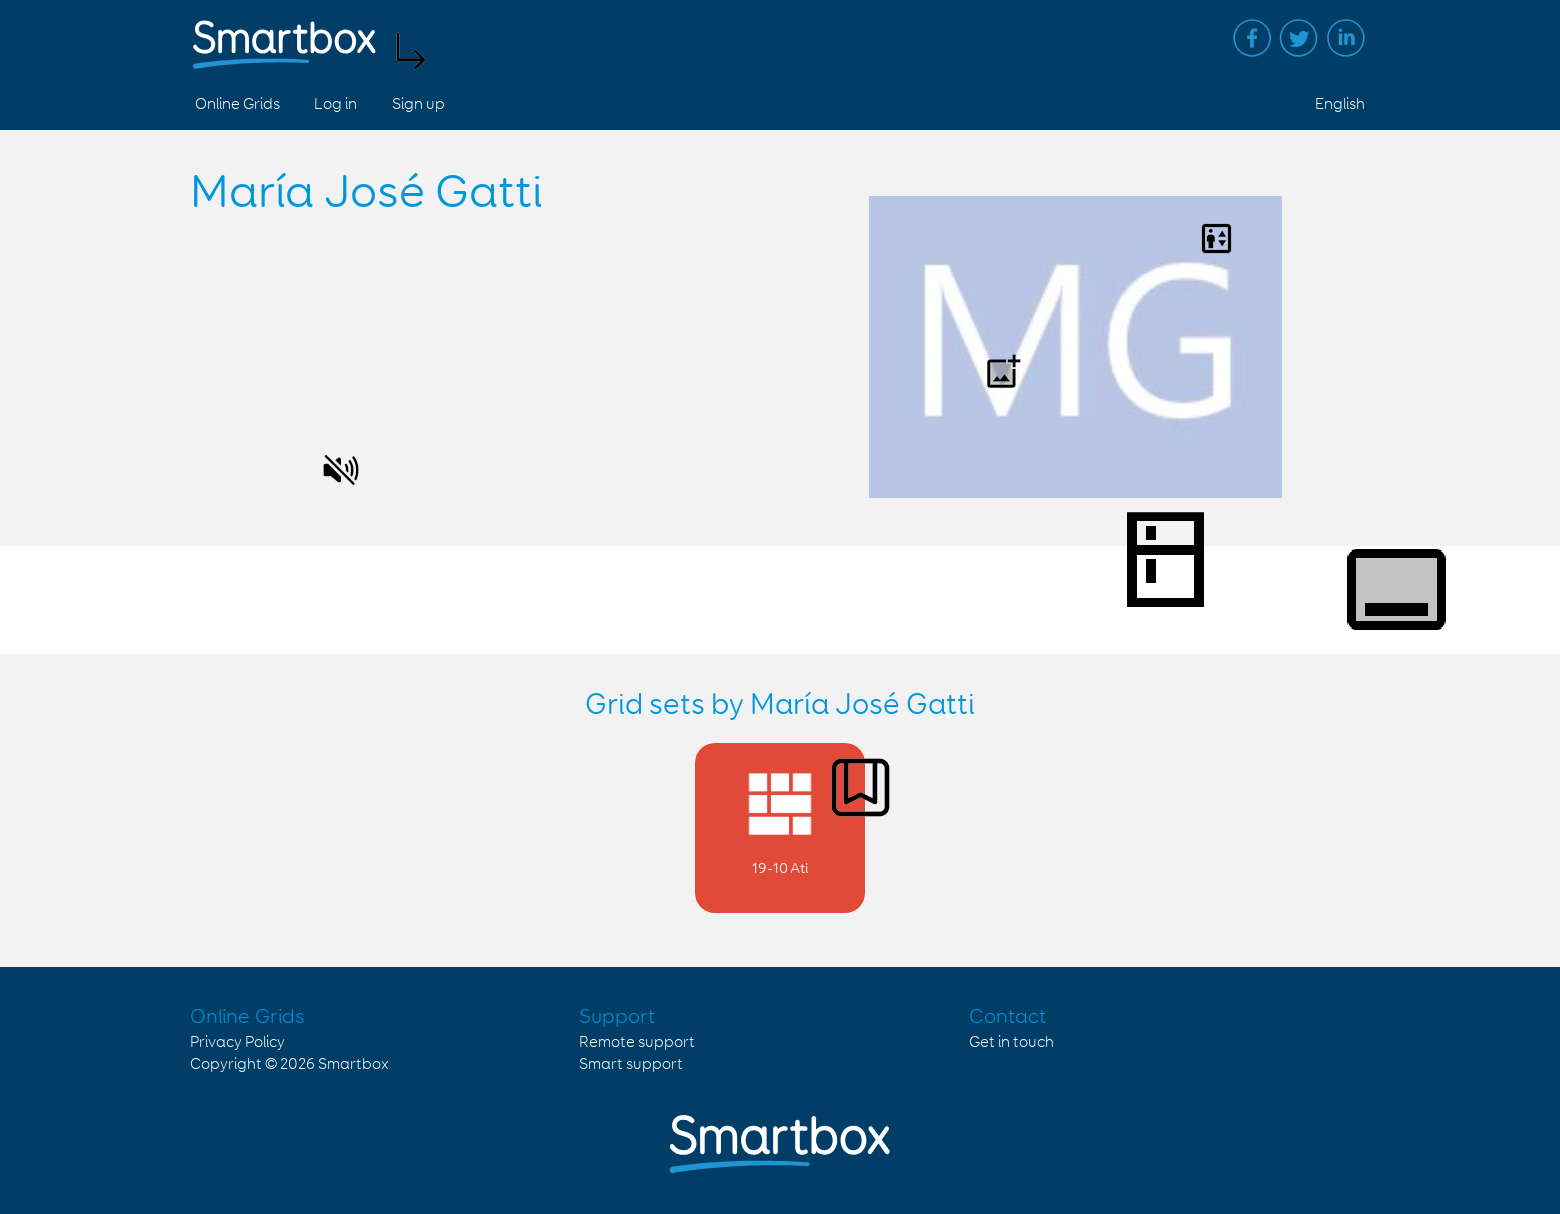 The width and height of the screenshot is (1560, 1214). I want to click on save this item to your bookmarks, so click(860, 787).